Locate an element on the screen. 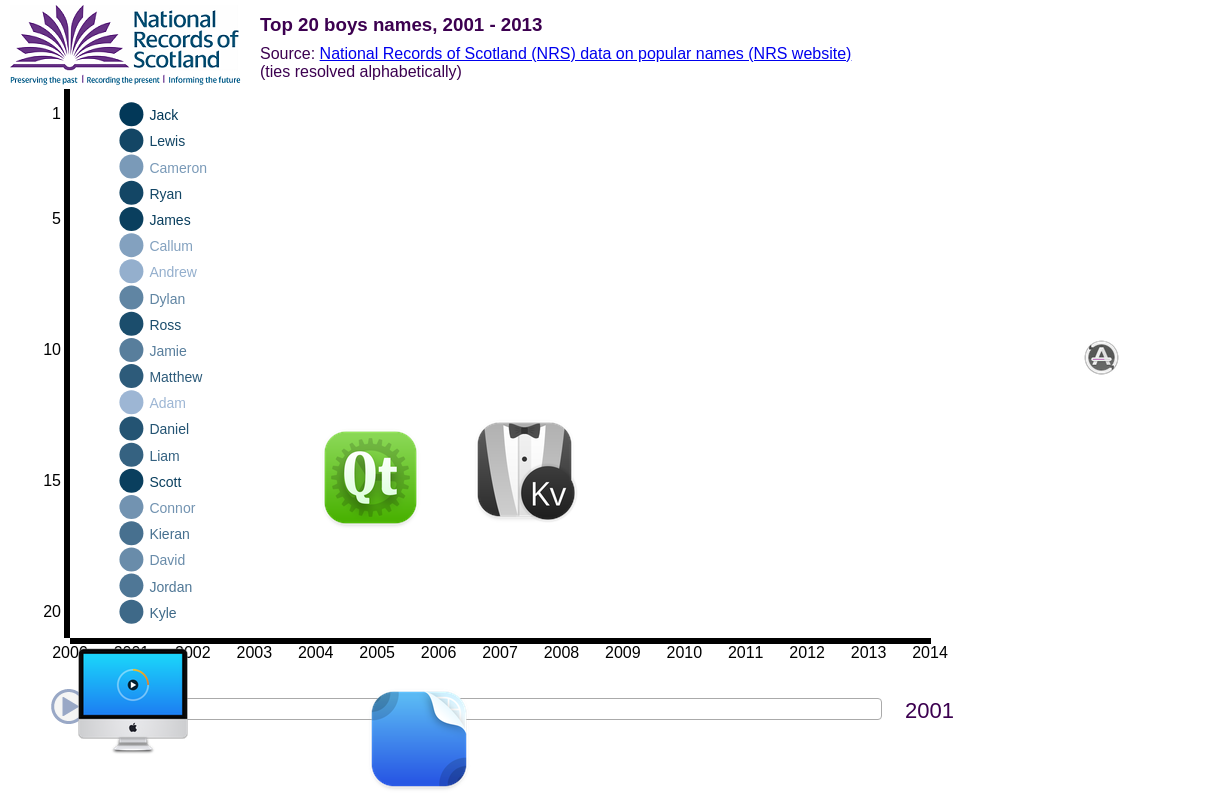 Image resolution: width=1224 pixels, height=808 pixels. open qt configuration settings is located at coordinates (370, 477).